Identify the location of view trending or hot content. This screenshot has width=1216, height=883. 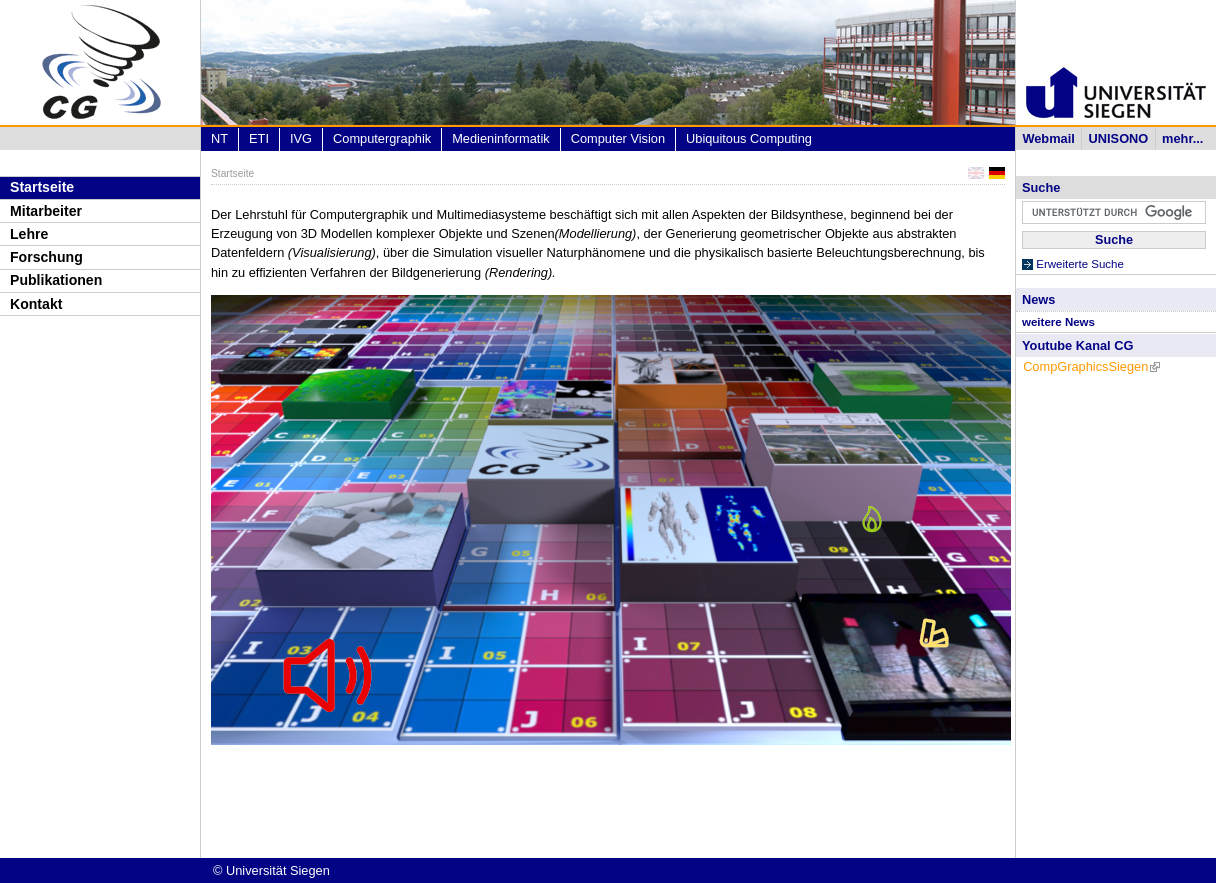
(872, 519).